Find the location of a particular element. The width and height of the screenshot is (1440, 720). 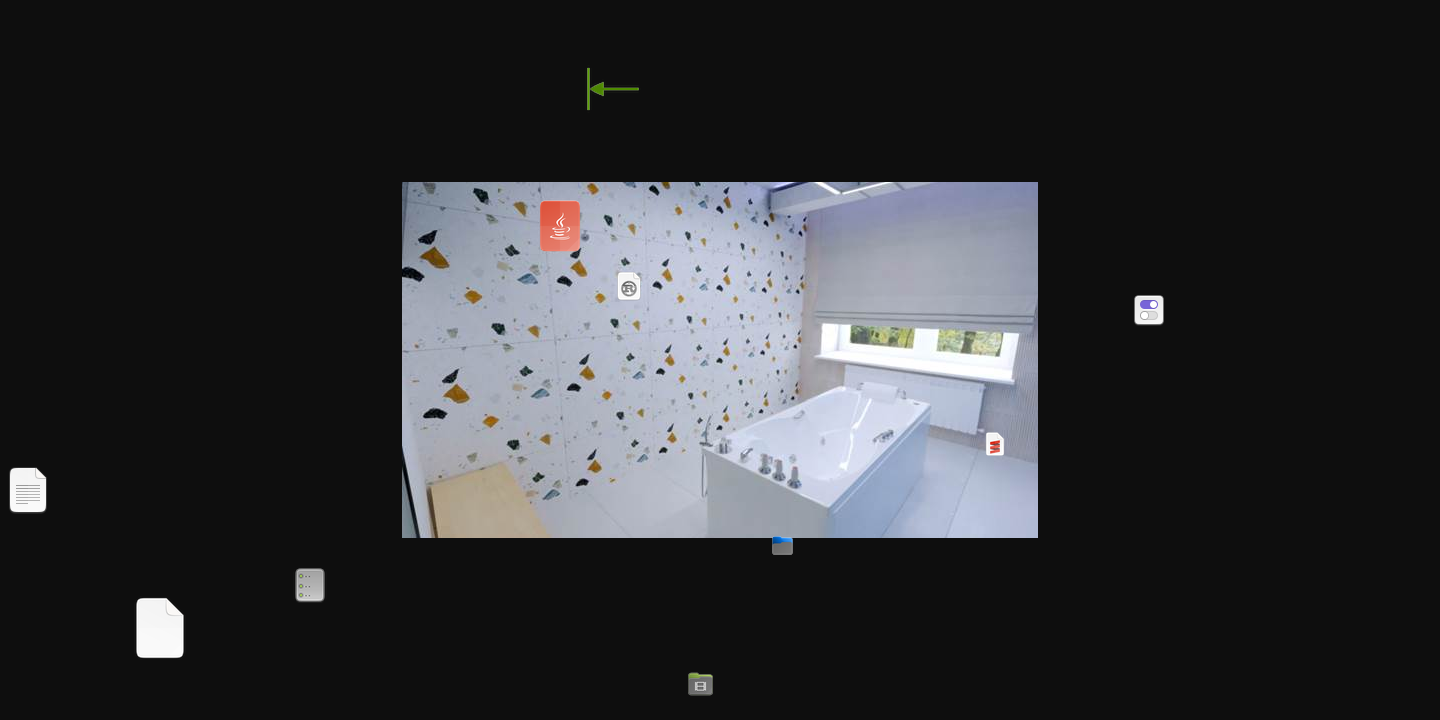

open system settings or preferences is located at coordinates (1149, 310).